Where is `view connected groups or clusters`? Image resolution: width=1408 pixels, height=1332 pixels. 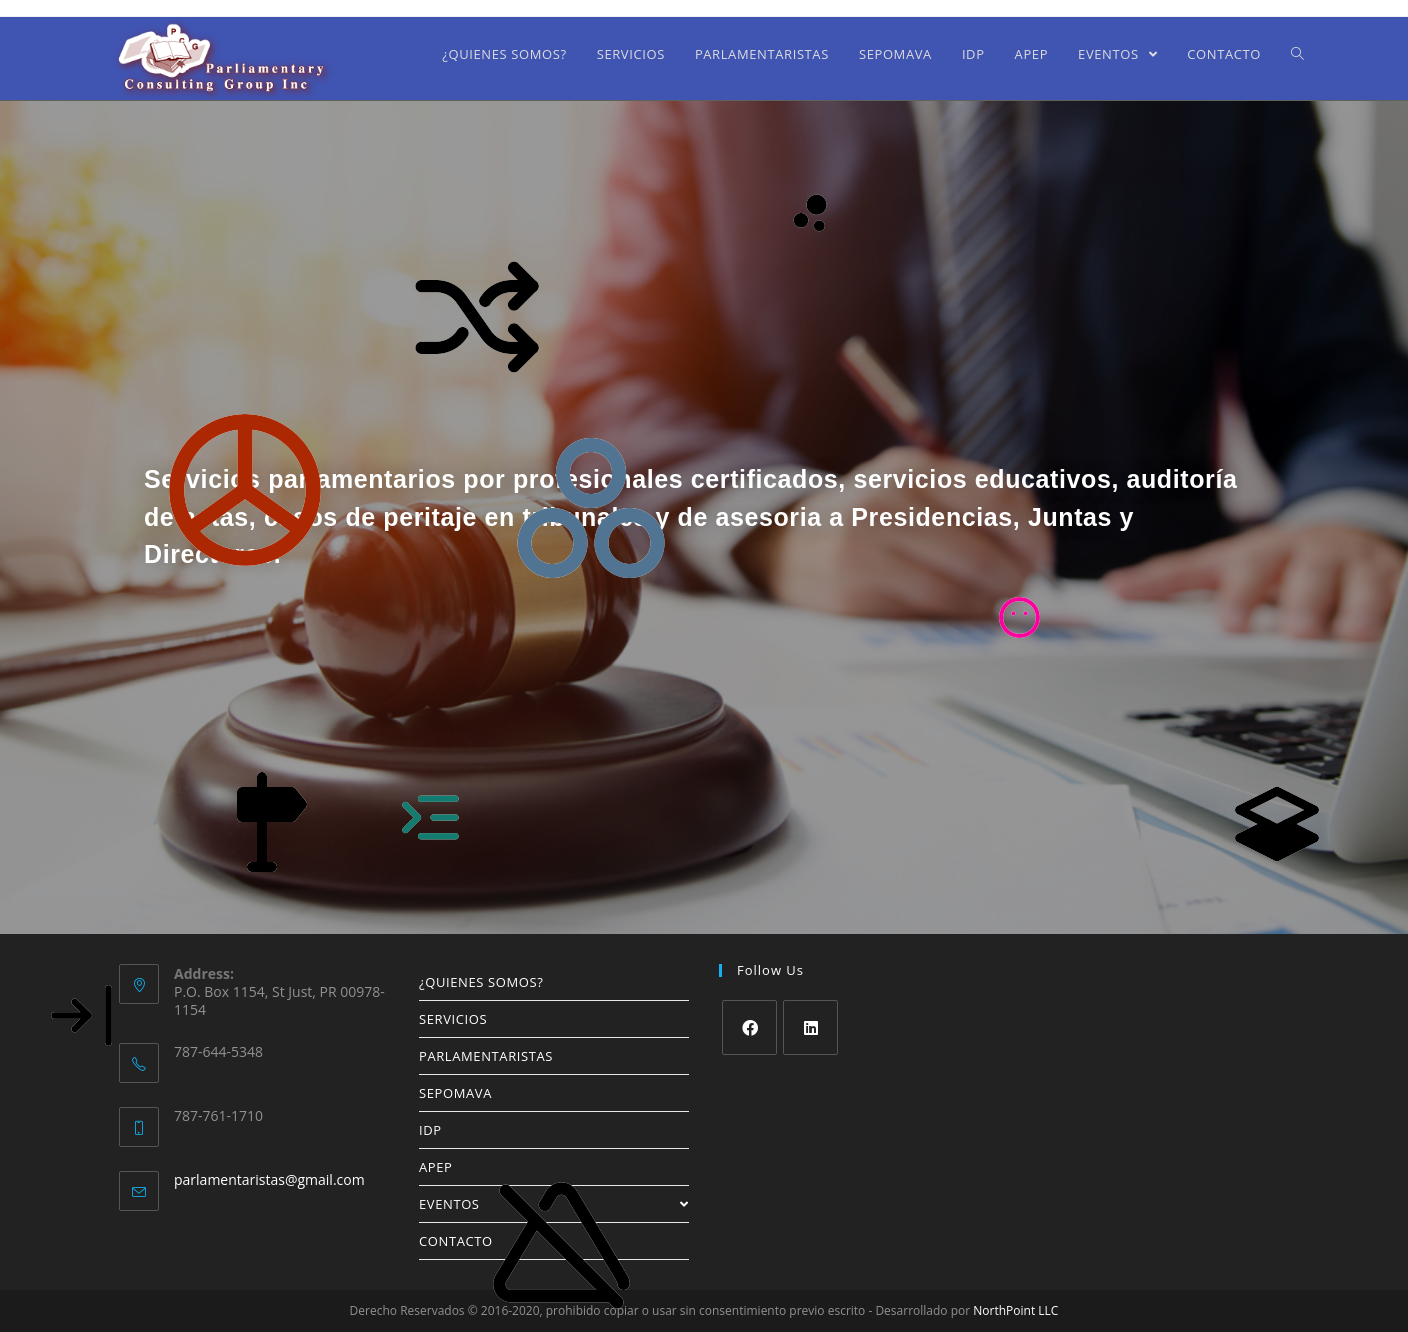
view connected groups or clusters is located at coordinates (591, 508).